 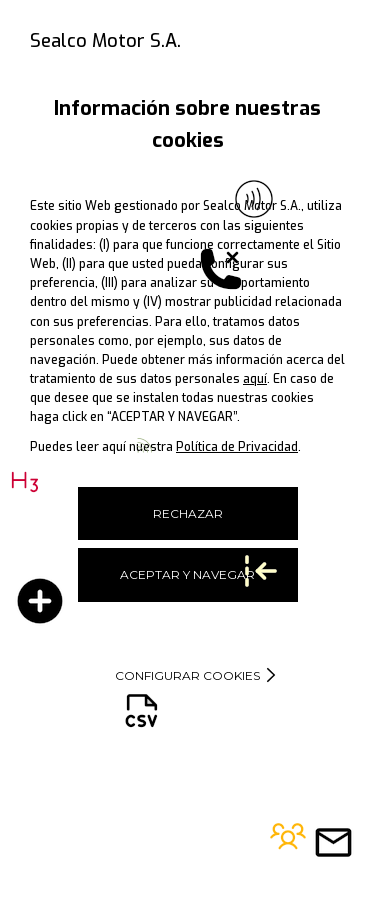 What do you see at coordinates (333, 842) in the screenshot?
I see `open your inbox or email messages` at bounding box center [333, 842].